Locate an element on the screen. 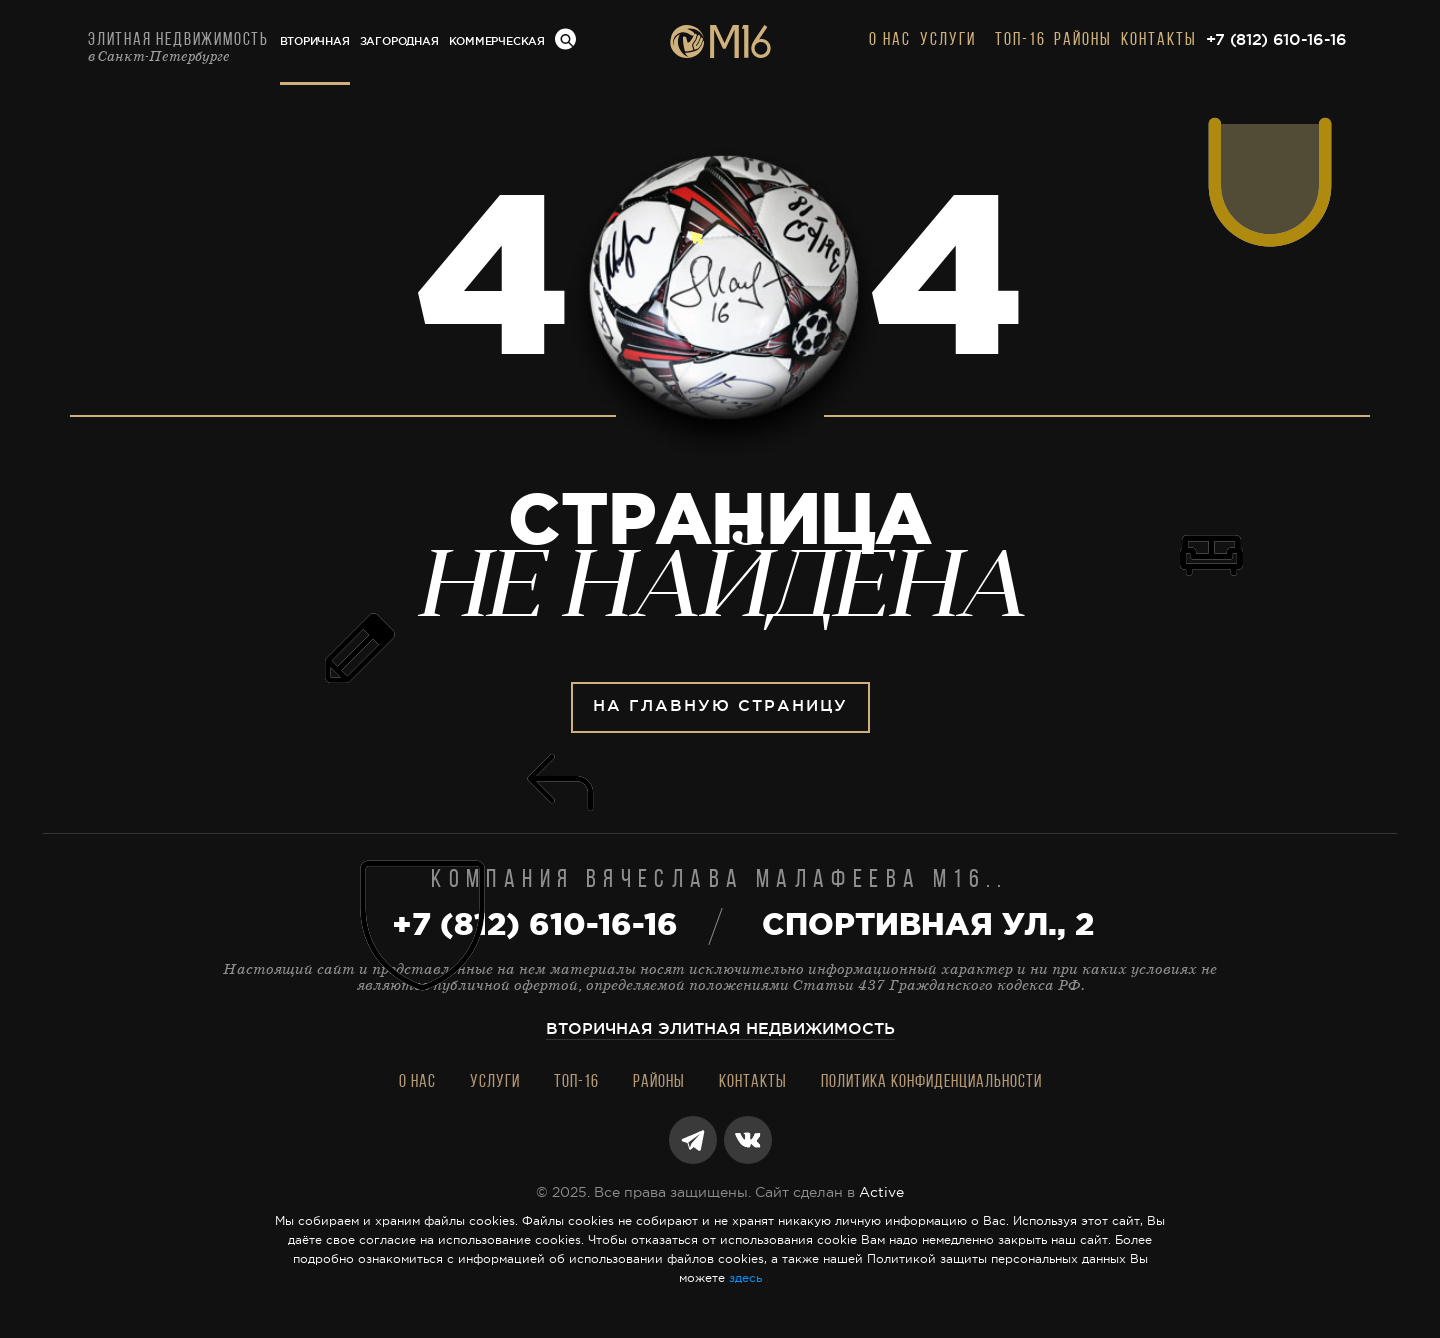 The image size is (1440, 1338). access security or privacy settings is located at coordinates (422, 917).